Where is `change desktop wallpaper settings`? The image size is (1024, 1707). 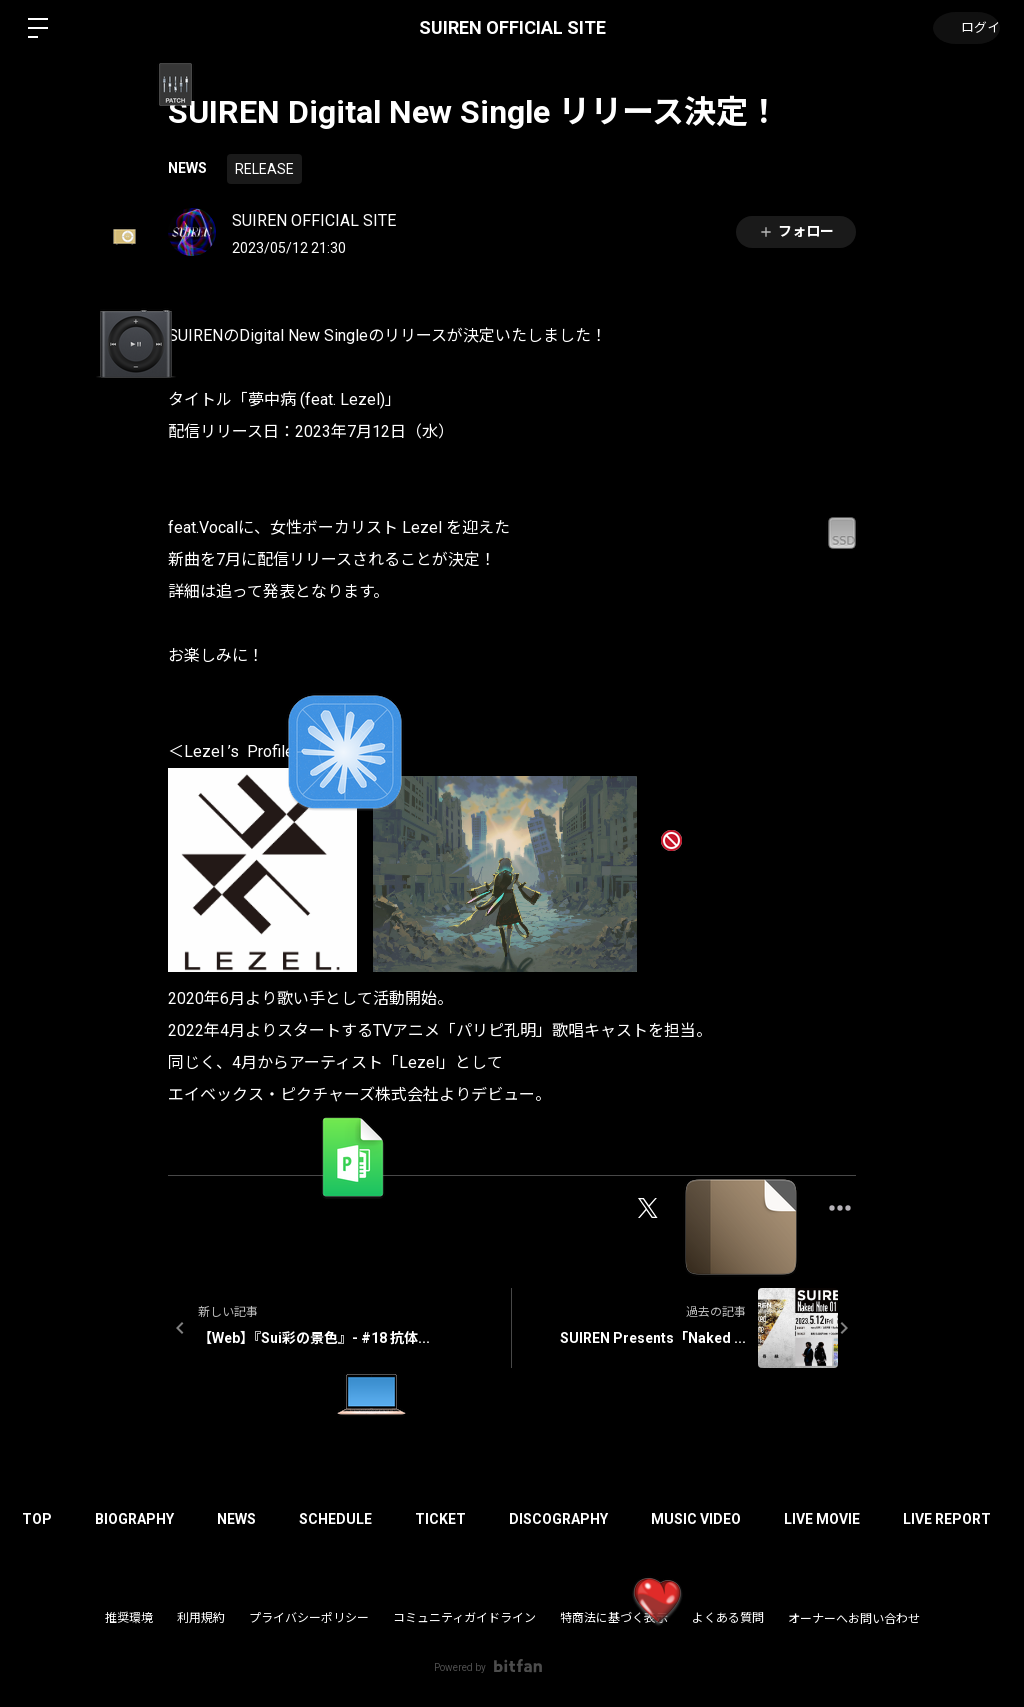
change desktop wallpaper settings is located at coordinates (741, 1223).